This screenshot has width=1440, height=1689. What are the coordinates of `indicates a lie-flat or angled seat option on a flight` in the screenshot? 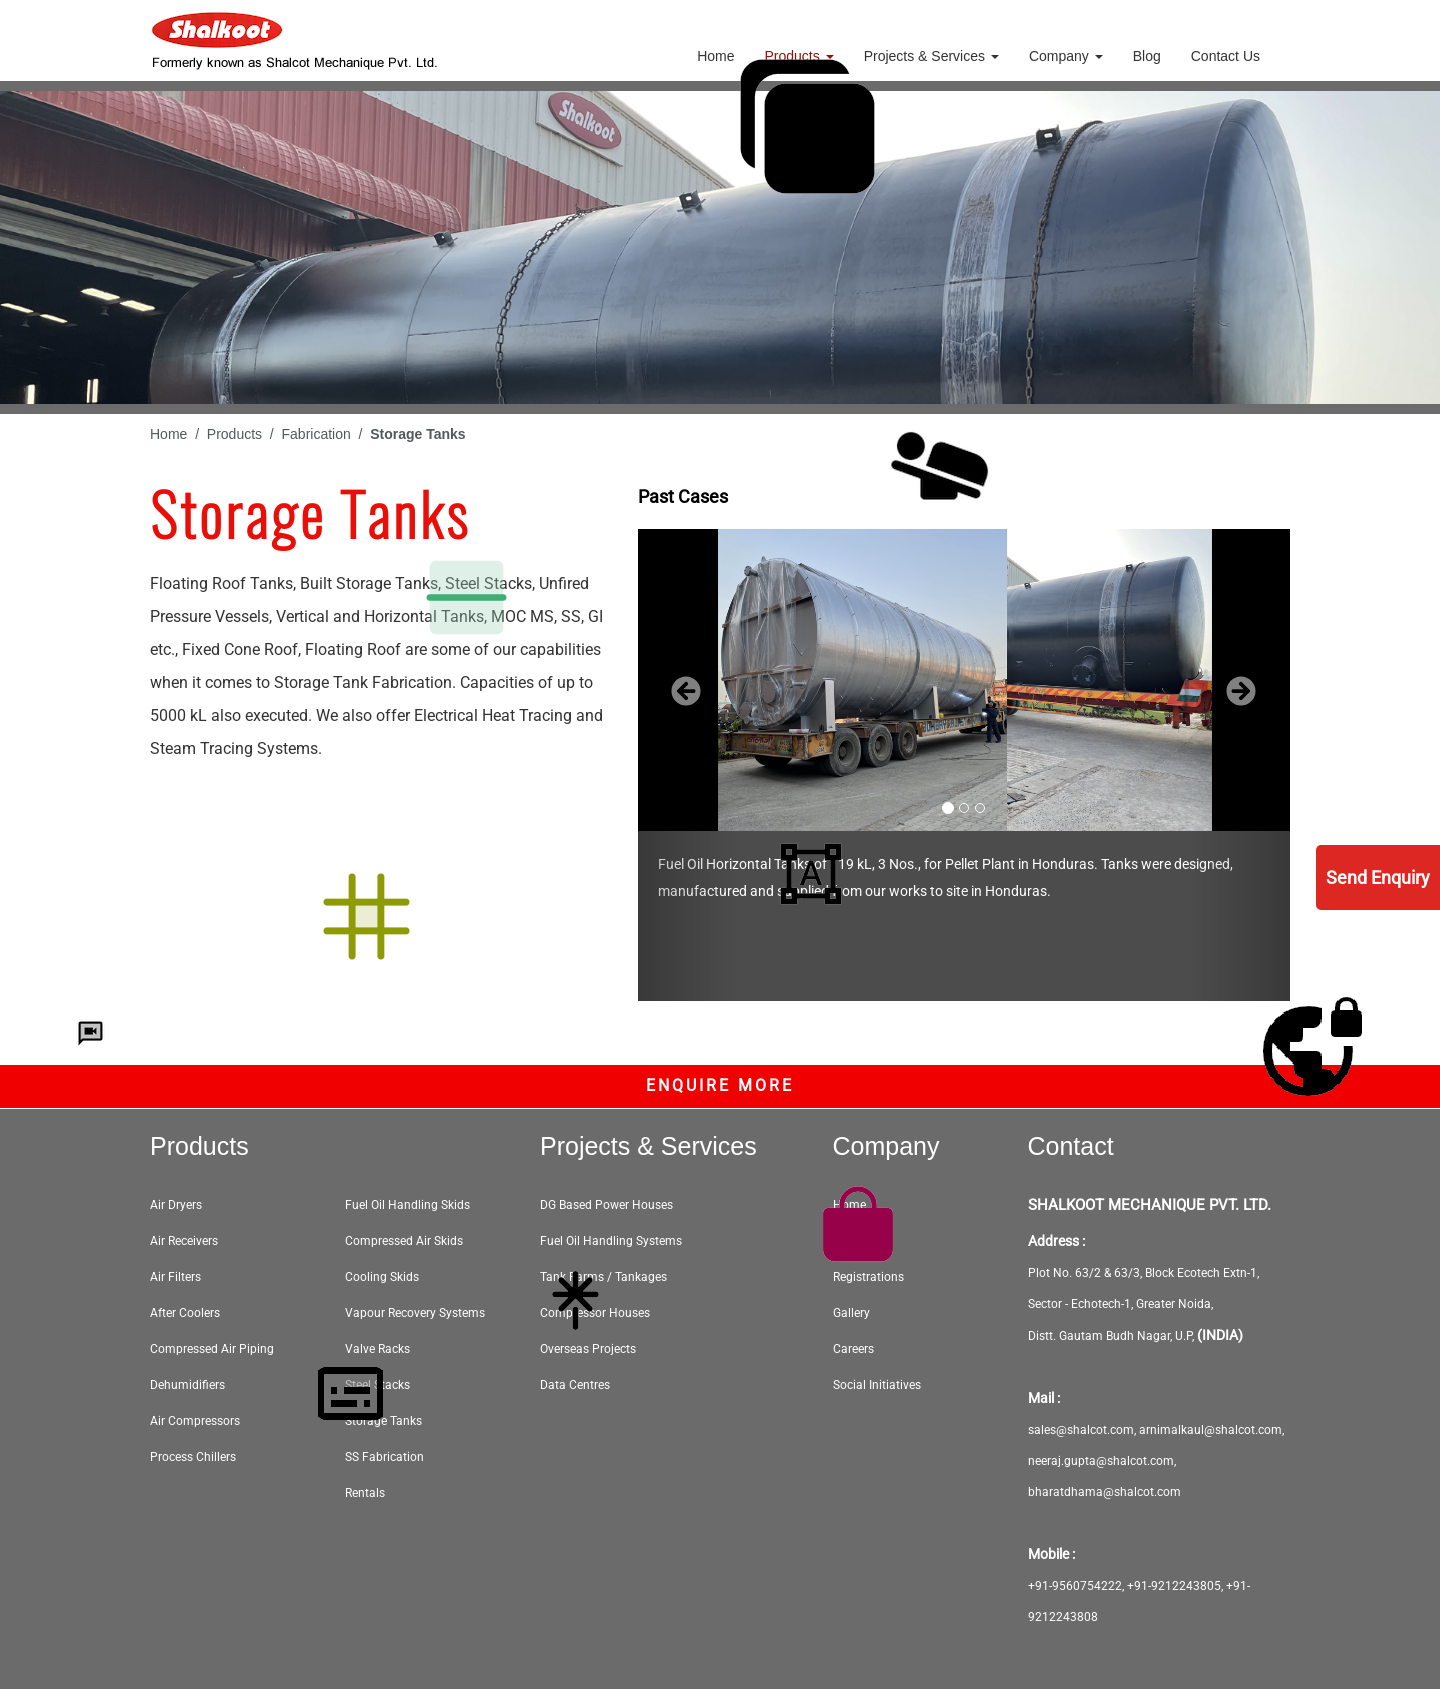 It's located at (939, 467).